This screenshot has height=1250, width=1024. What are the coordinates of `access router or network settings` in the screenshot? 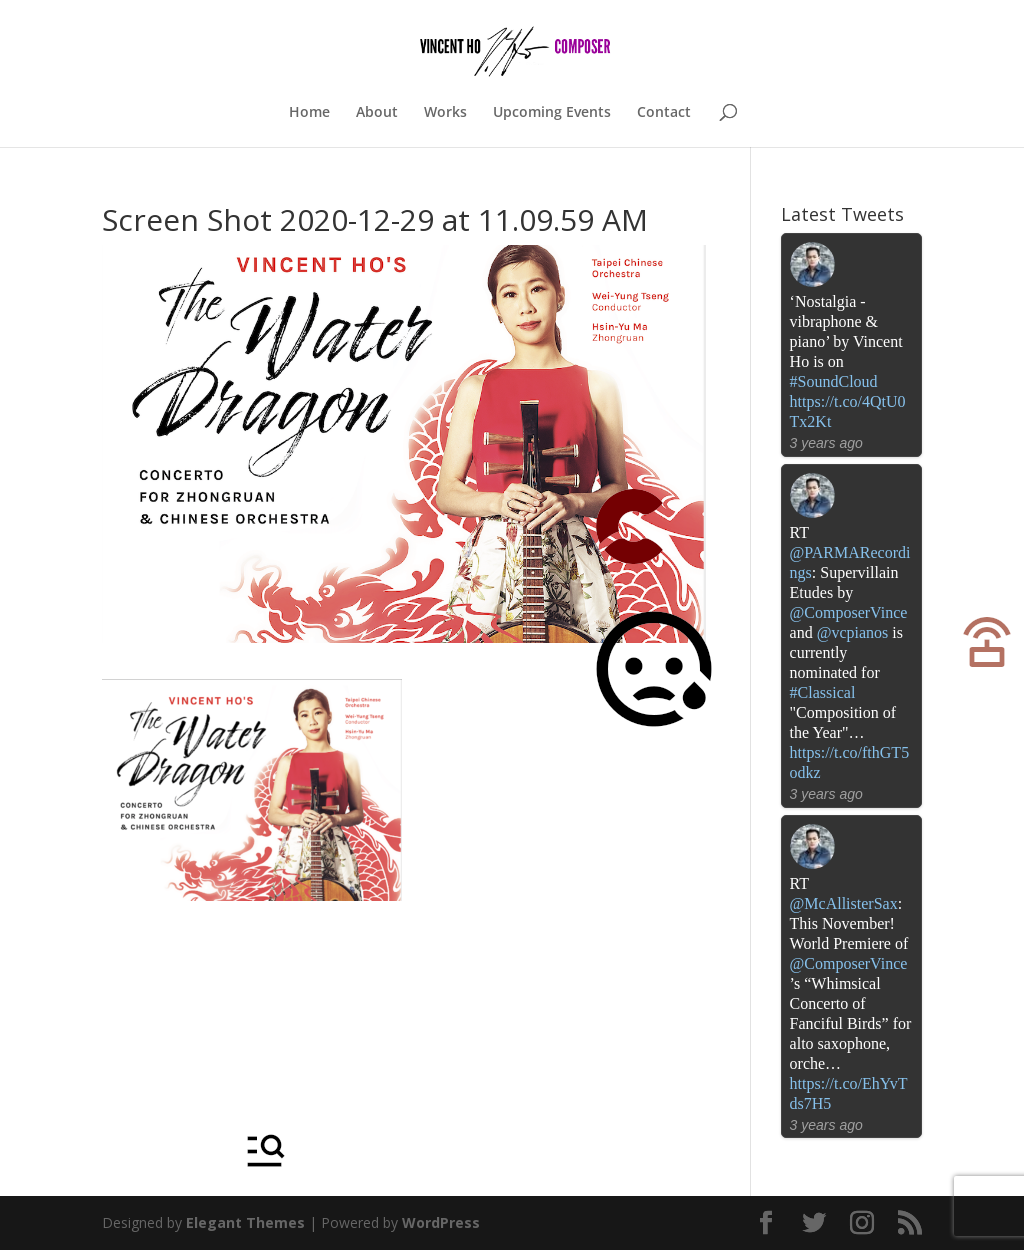 It's located at (987, 642).